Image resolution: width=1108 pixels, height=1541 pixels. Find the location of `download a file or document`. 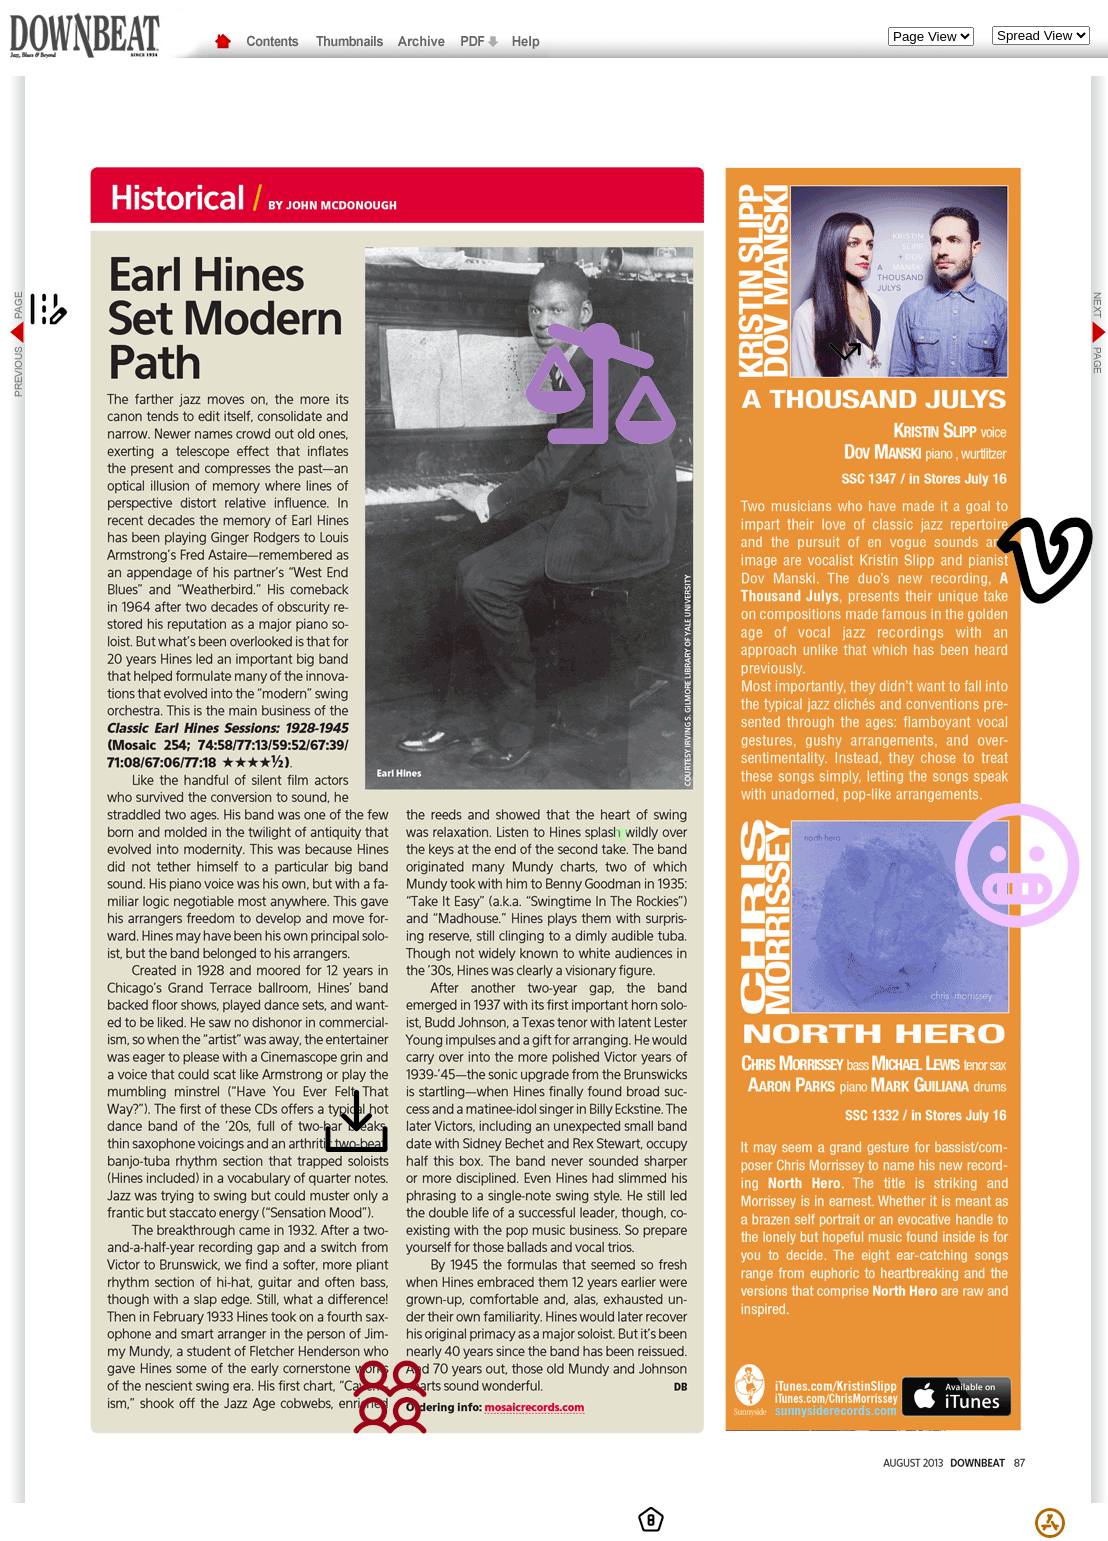

download a file or document is located at coordinates (356, 1123).